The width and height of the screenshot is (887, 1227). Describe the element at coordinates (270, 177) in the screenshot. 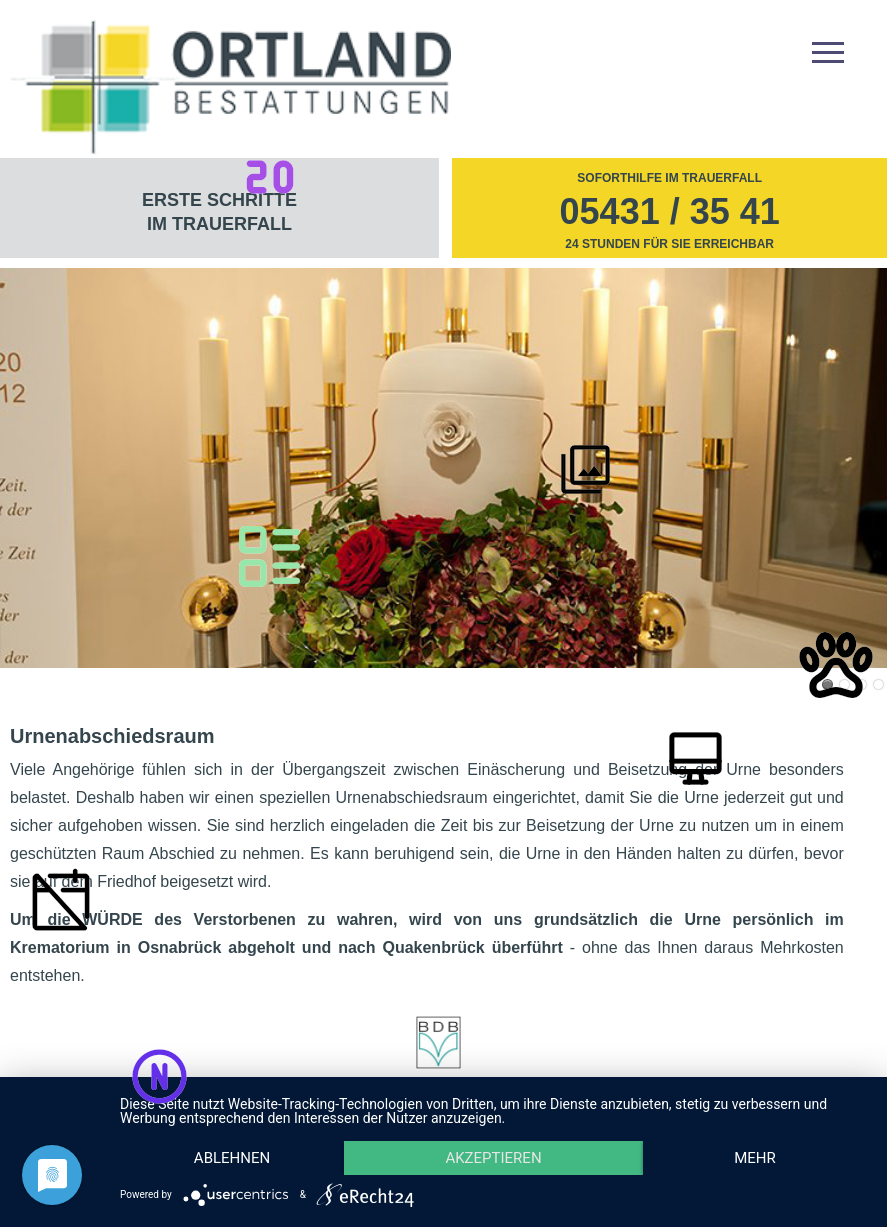

I see `indicates 20 items or notifications` at that location.